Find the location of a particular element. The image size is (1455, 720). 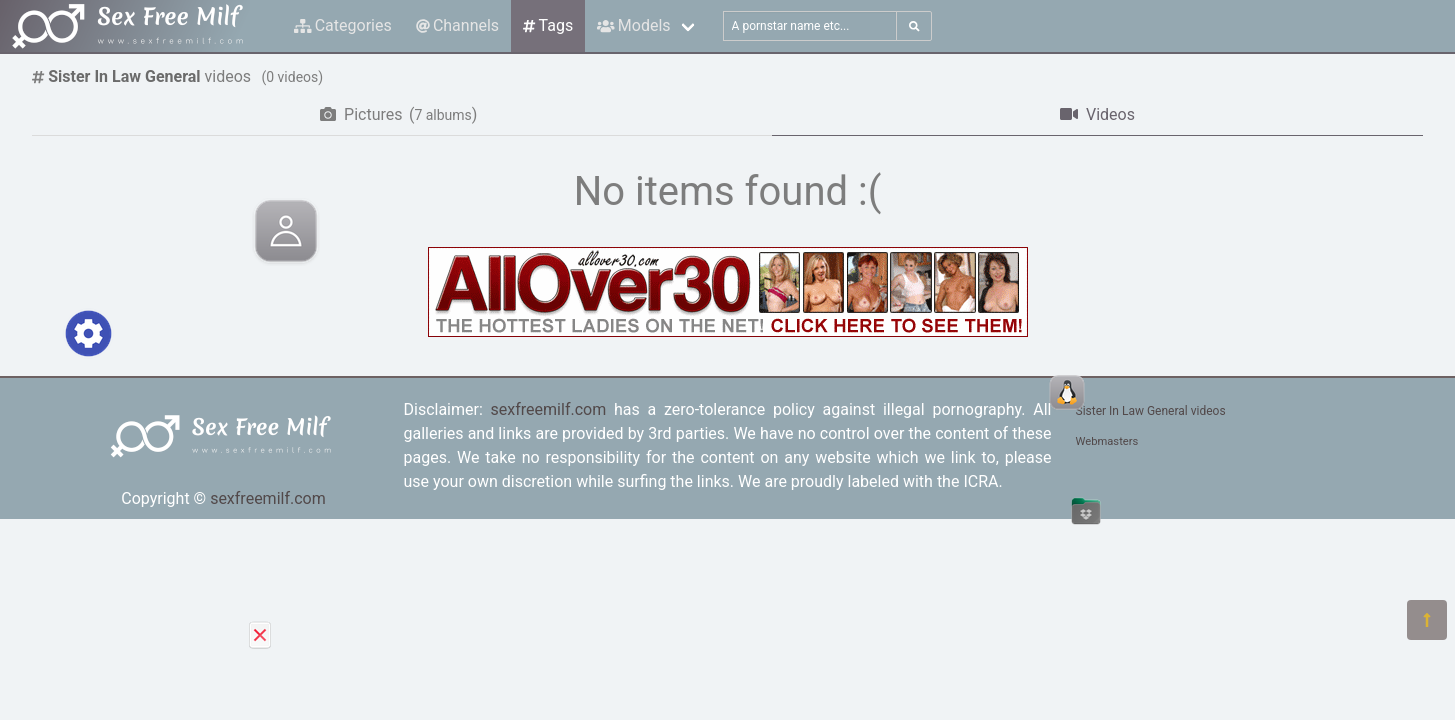

a broken or invalid symbolic link file is located at coordinates (260, 635).